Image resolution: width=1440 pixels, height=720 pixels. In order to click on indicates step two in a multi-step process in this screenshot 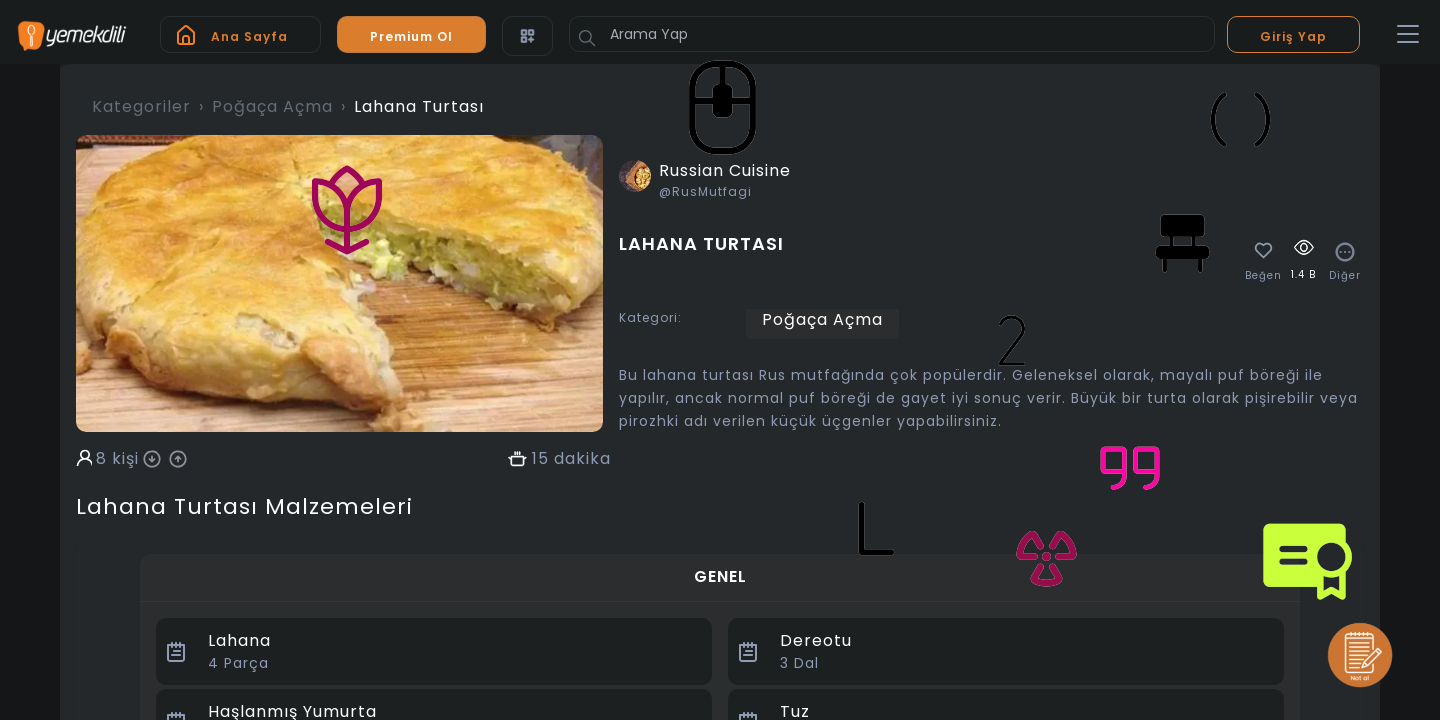, I will do `click(1011, 340)`.